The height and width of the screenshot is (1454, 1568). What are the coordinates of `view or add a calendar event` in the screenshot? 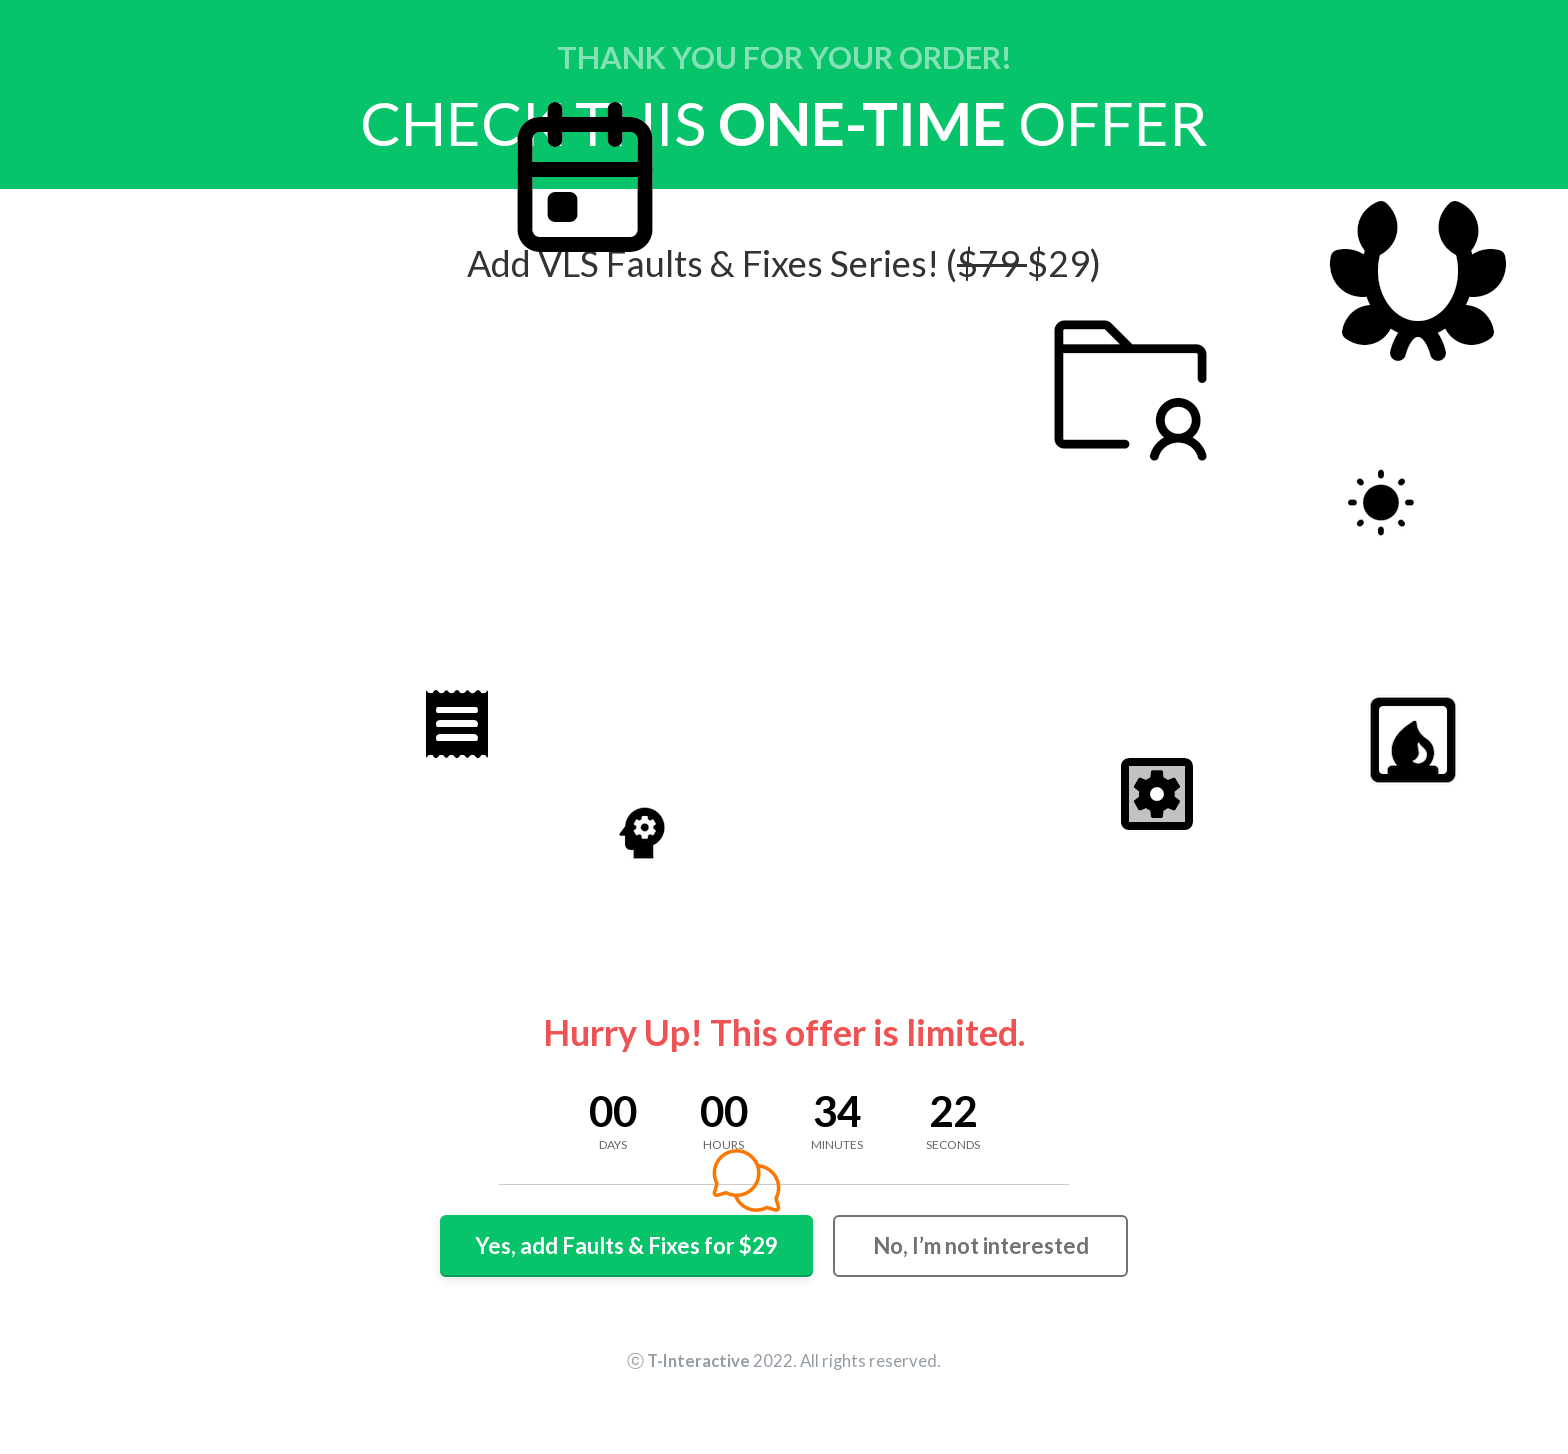 It's located at (585, 177).